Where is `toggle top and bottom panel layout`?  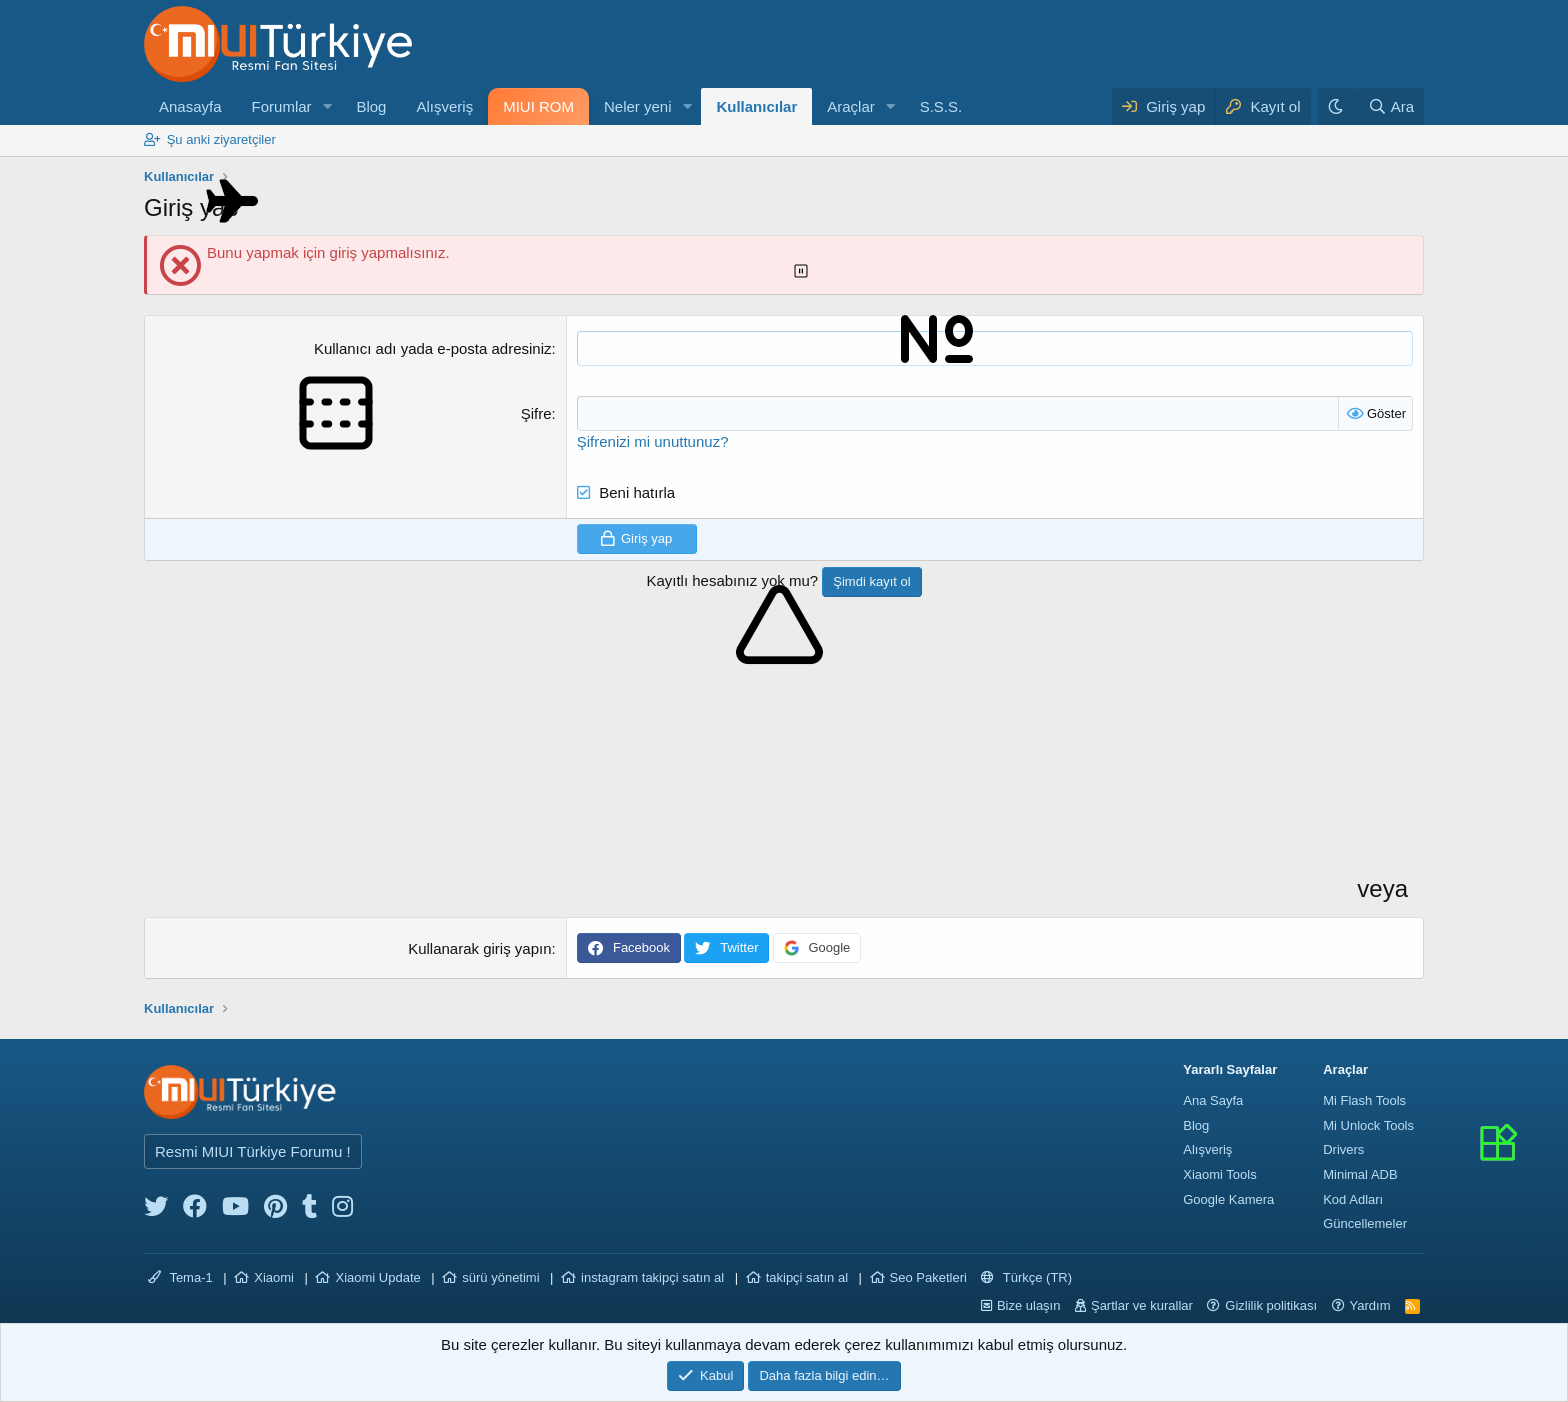 toggle top and bottom panel layout is located at coordinates (336, 413).